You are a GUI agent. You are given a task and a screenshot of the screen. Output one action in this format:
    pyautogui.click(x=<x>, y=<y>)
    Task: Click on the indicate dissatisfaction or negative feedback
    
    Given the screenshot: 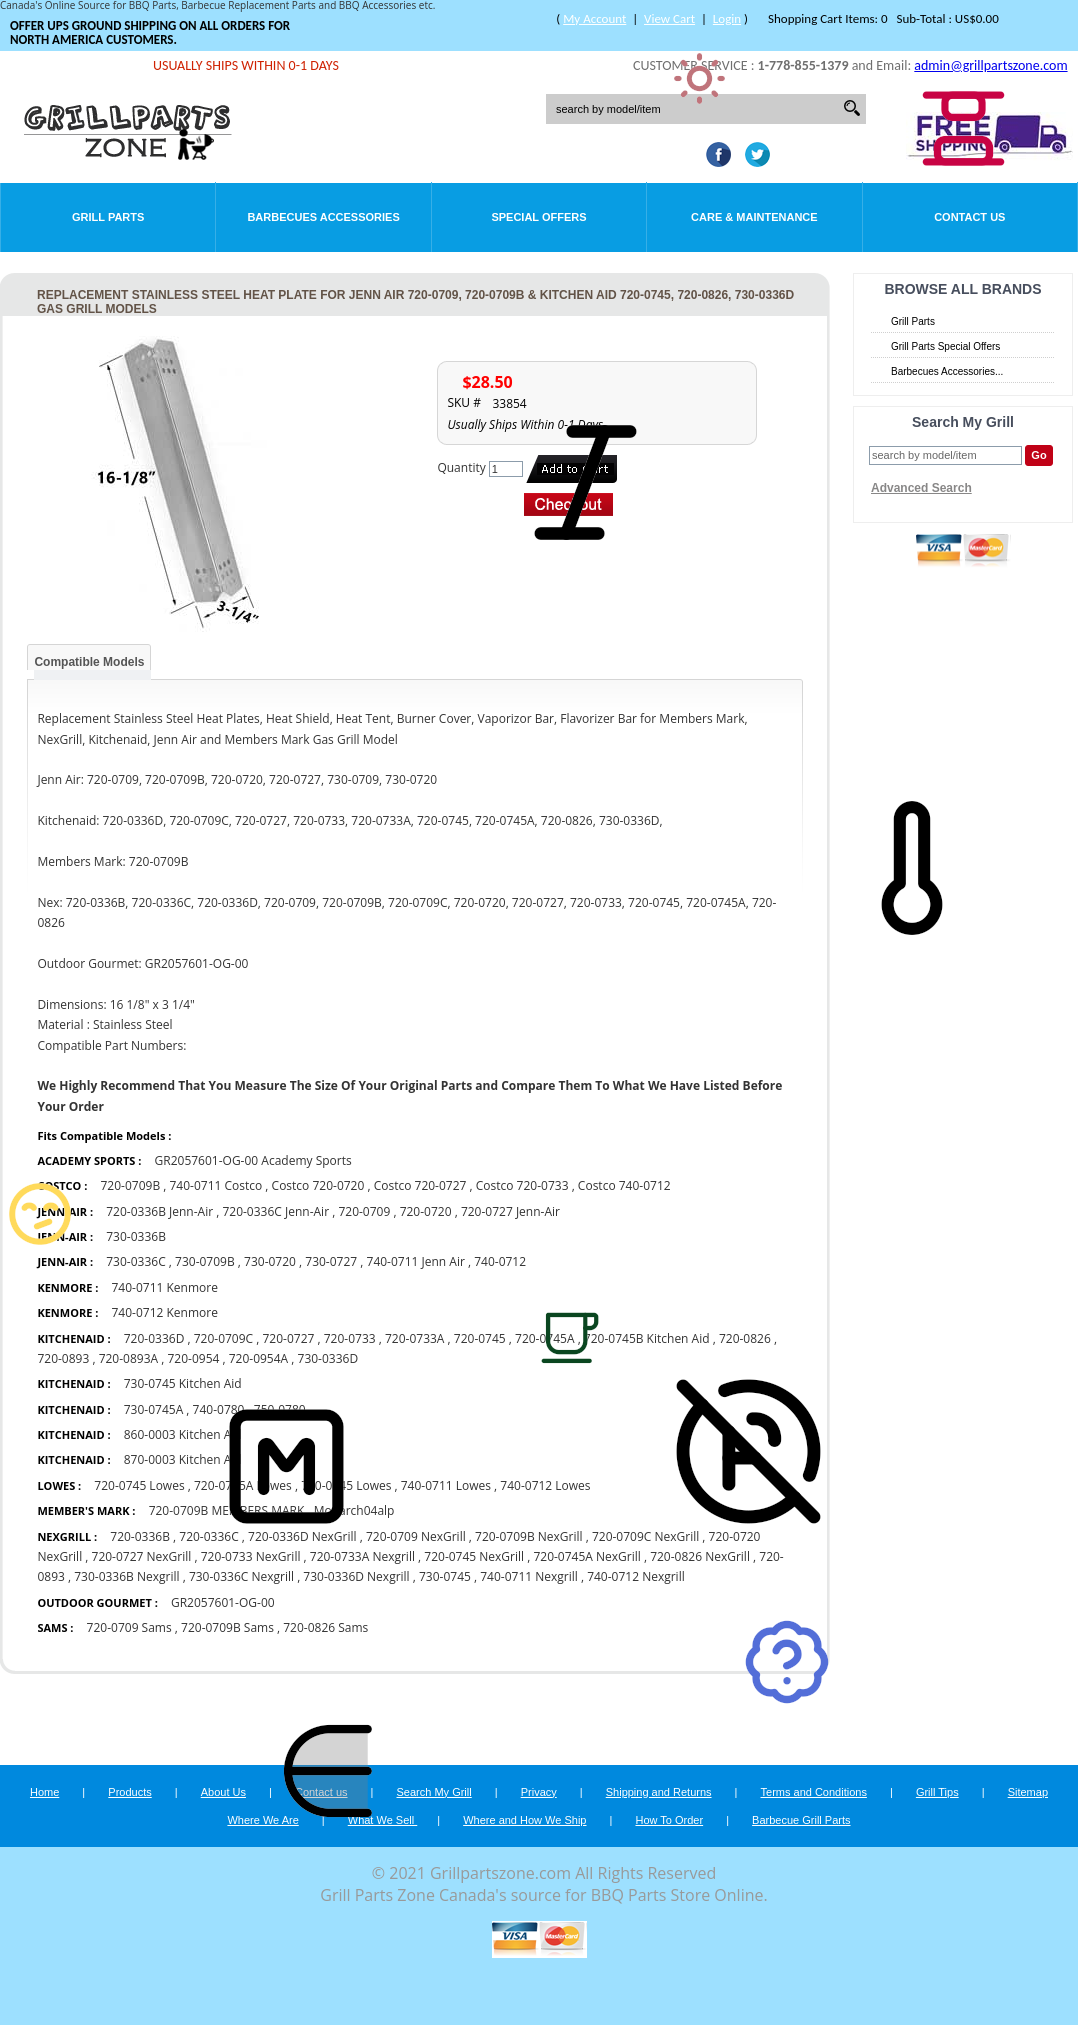 What is the action you would take?
    pyautogui.click(x=40, y=1214)
    